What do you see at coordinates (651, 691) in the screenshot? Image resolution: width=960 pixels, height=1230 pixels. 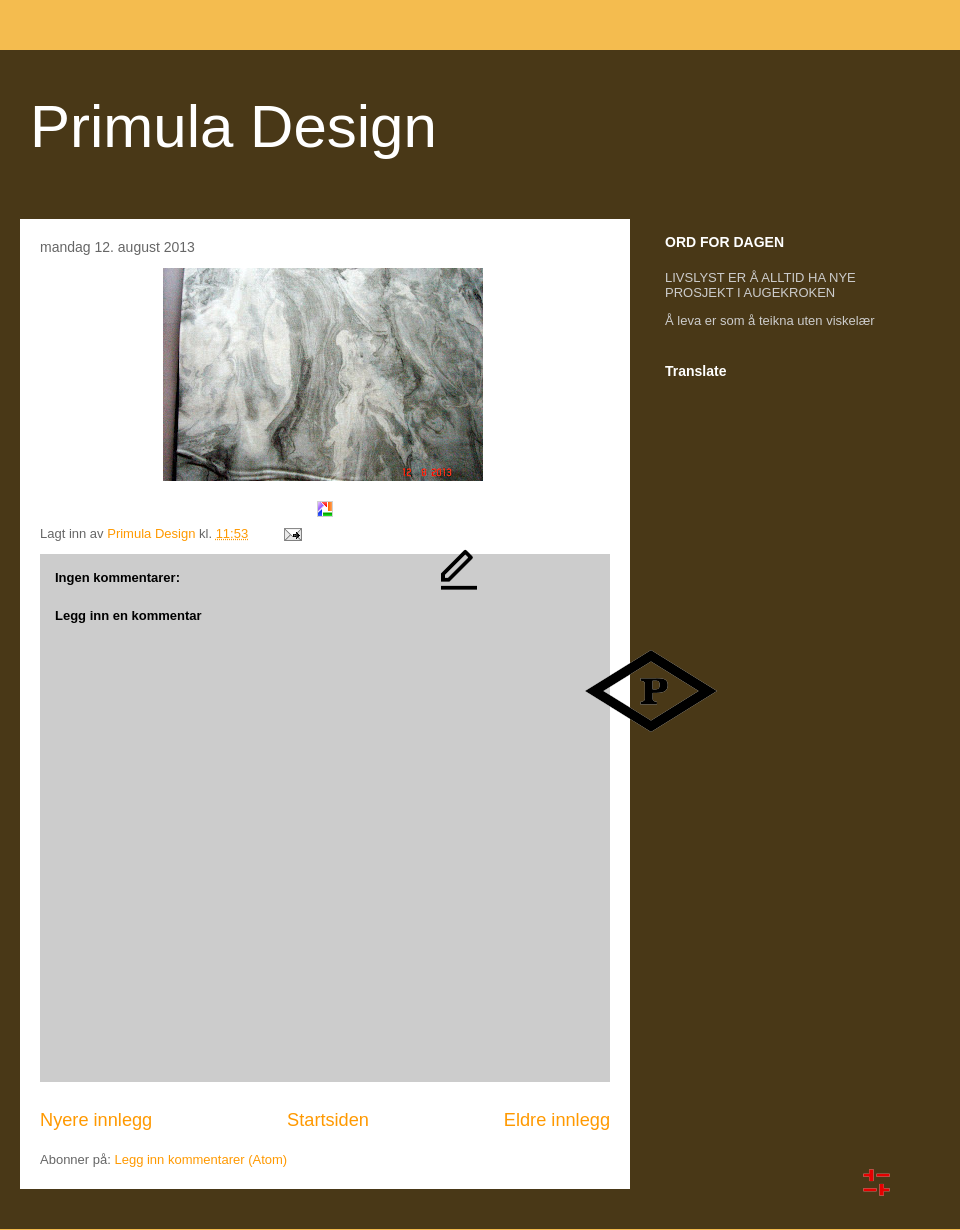 I see `powers brand logo` at bounding box center [651, 691].